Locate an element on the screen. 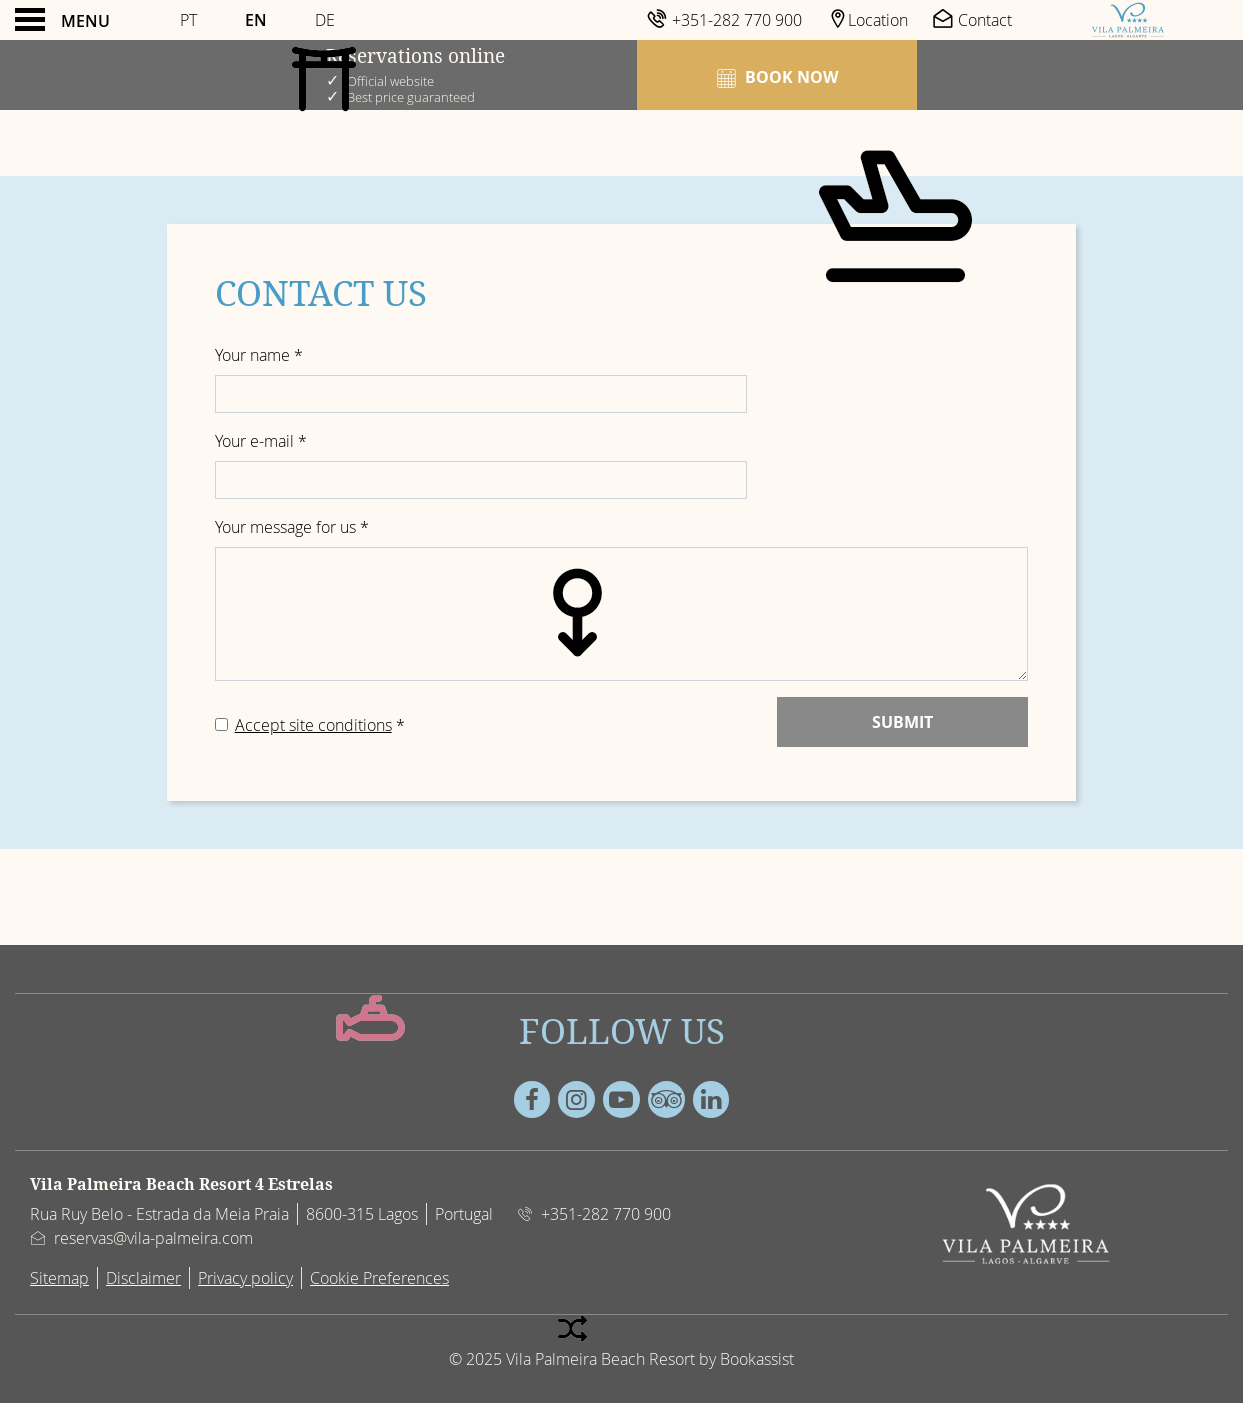 The image size is (1243, 1403). access japanese cultural content or settings is located at coordinates (324, 79).